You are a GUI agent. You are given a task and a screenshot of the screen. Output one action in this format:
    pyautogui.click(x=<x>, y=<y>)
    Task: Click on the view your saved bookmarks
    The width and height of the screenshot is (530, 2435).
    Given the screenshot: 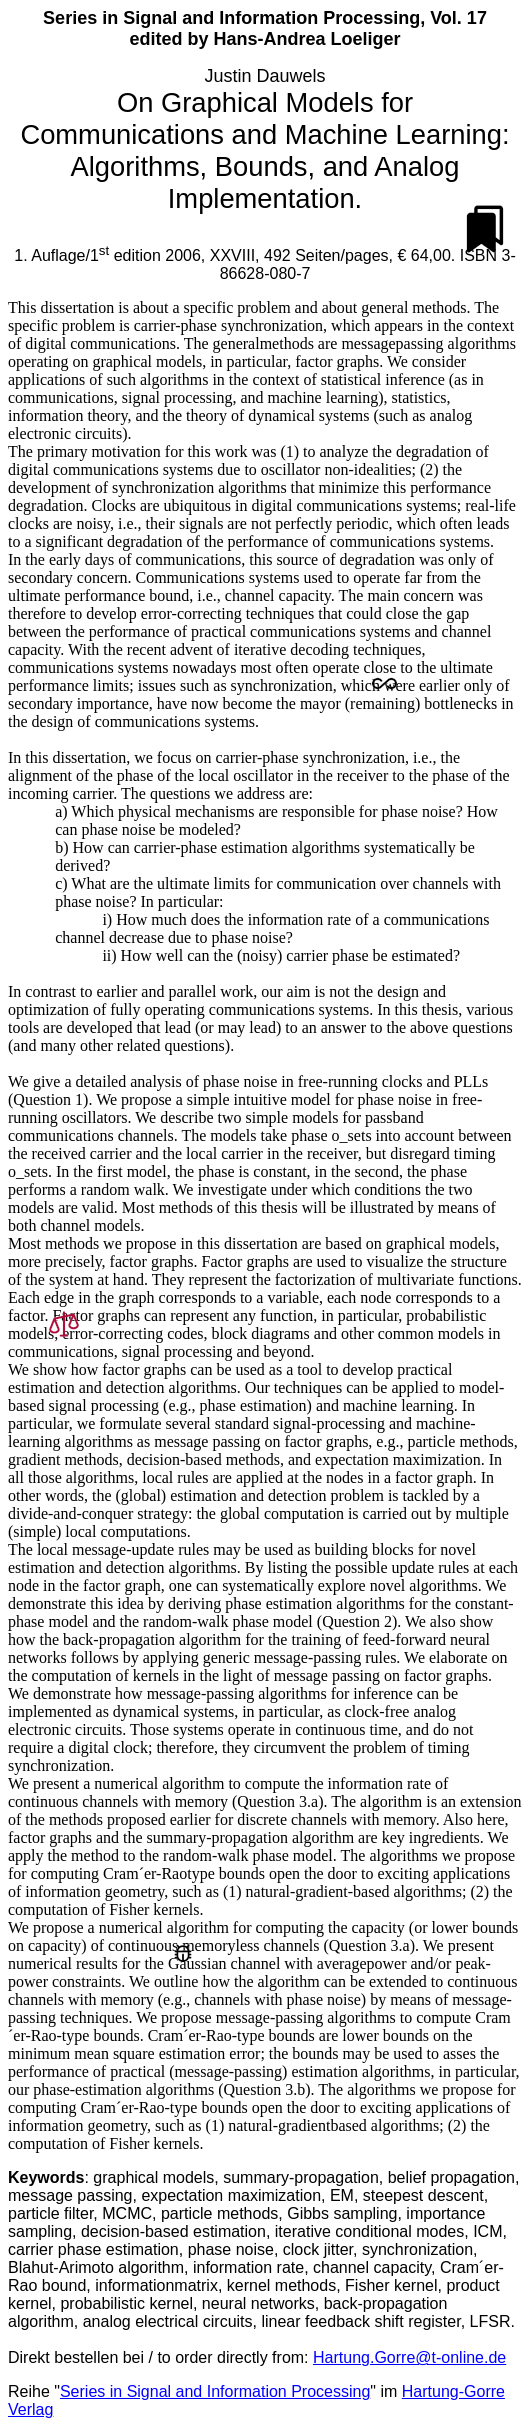 What is the action you would take?
    pyautogui.click(x=485, y=229)
    